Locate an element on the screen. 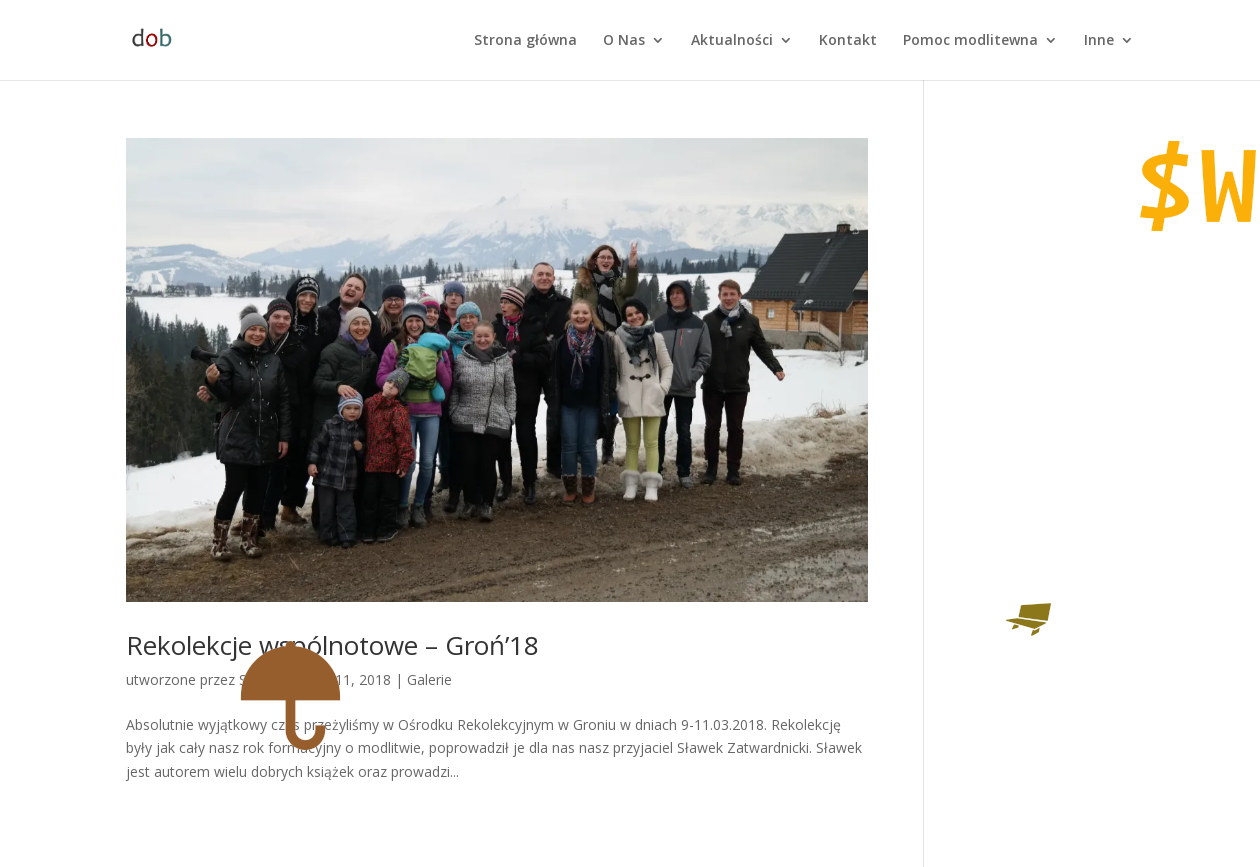  view weather protection or rain forecast is located at coordinates (290, 695).